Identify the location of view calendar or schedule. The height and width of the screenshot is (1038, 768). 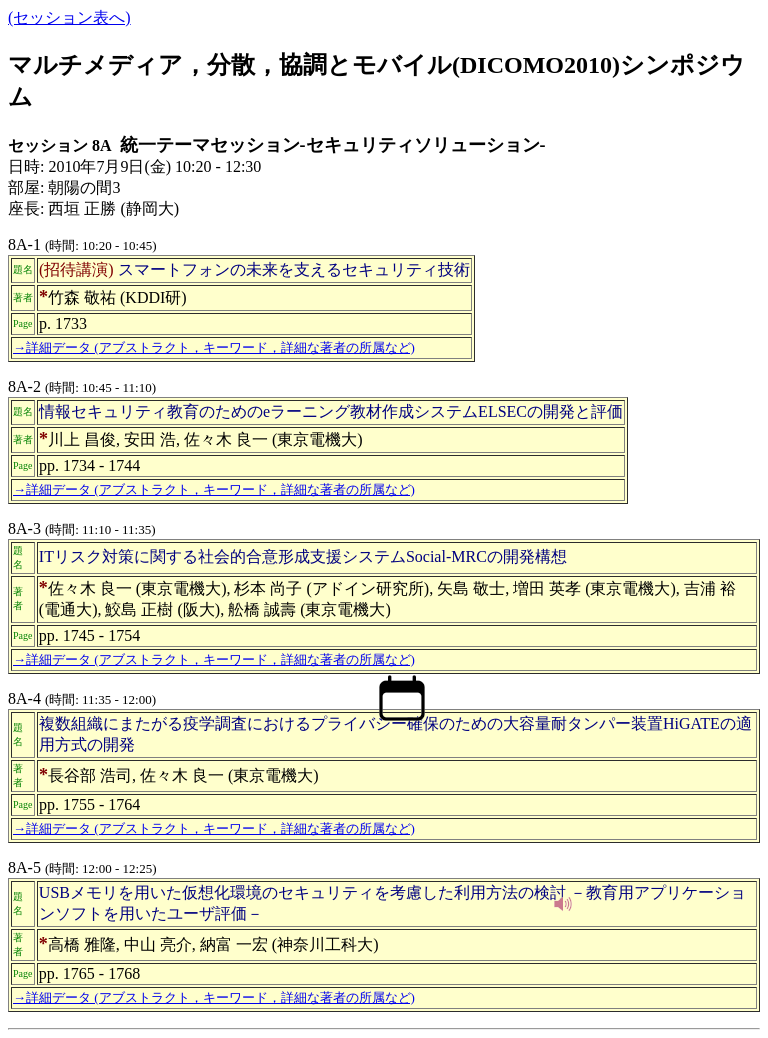
(402, 698).